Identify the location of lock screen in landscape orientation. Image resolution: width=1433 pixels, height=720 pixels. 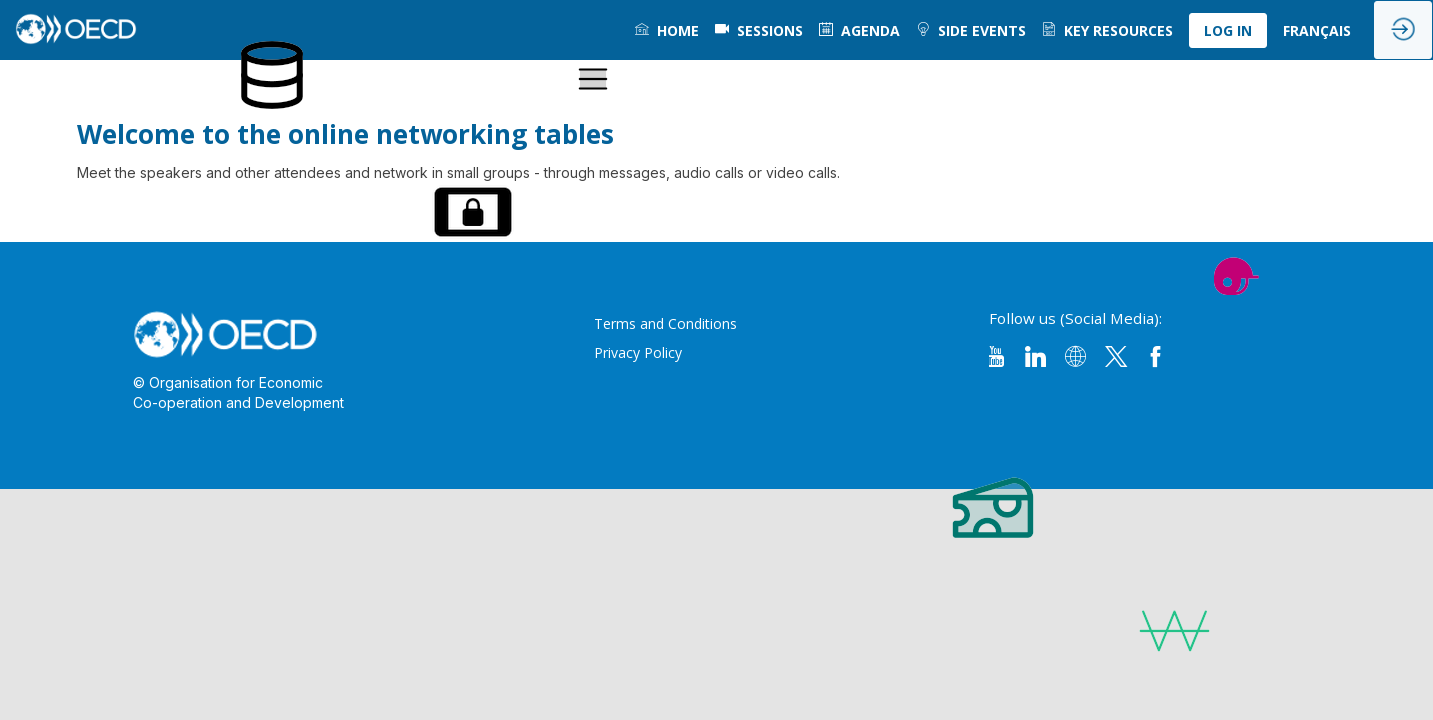
(473, 212).